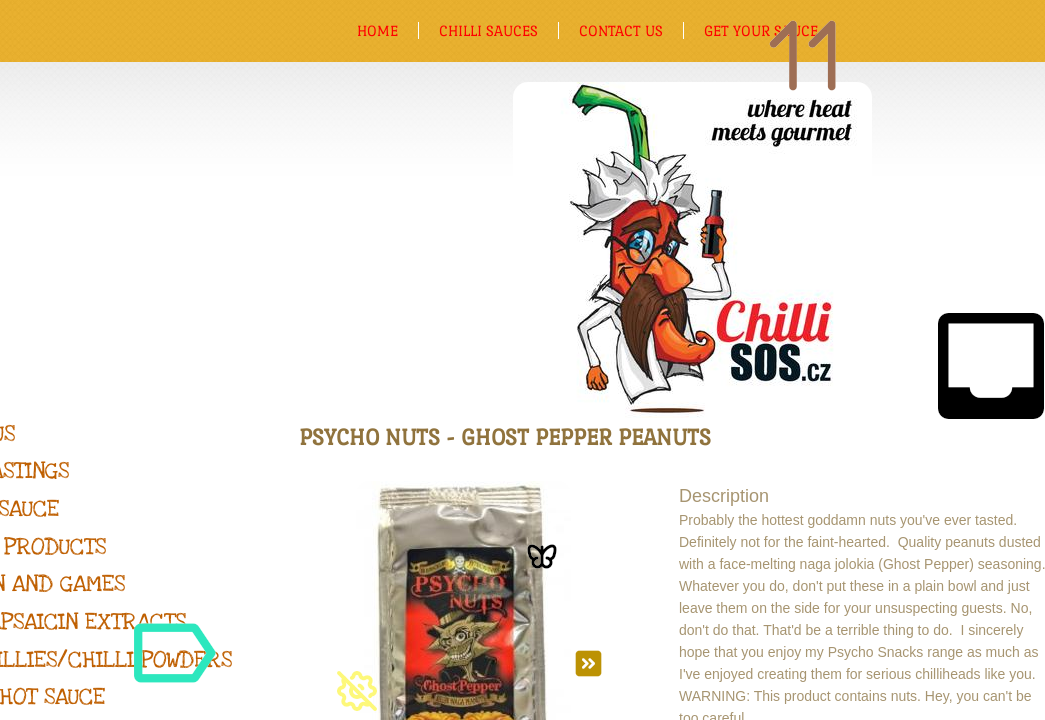 This screenshot has width=1045, height=720. What do you see at coordinates (808, 55) in the screenshot?
I see `indicates item number 11 in a list or sequence` at bounding box center [808, 55].